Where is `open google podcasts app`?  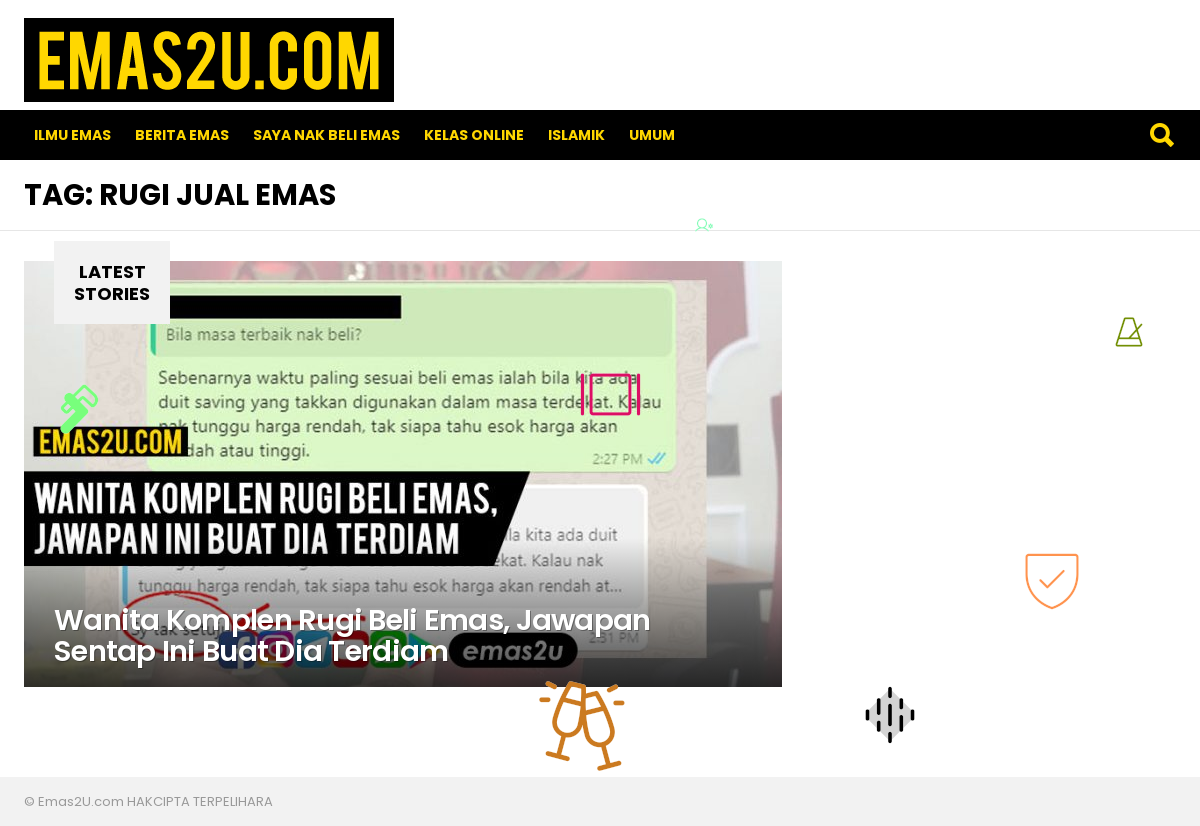 open google podcasts app is located at coordinates (890, 715).